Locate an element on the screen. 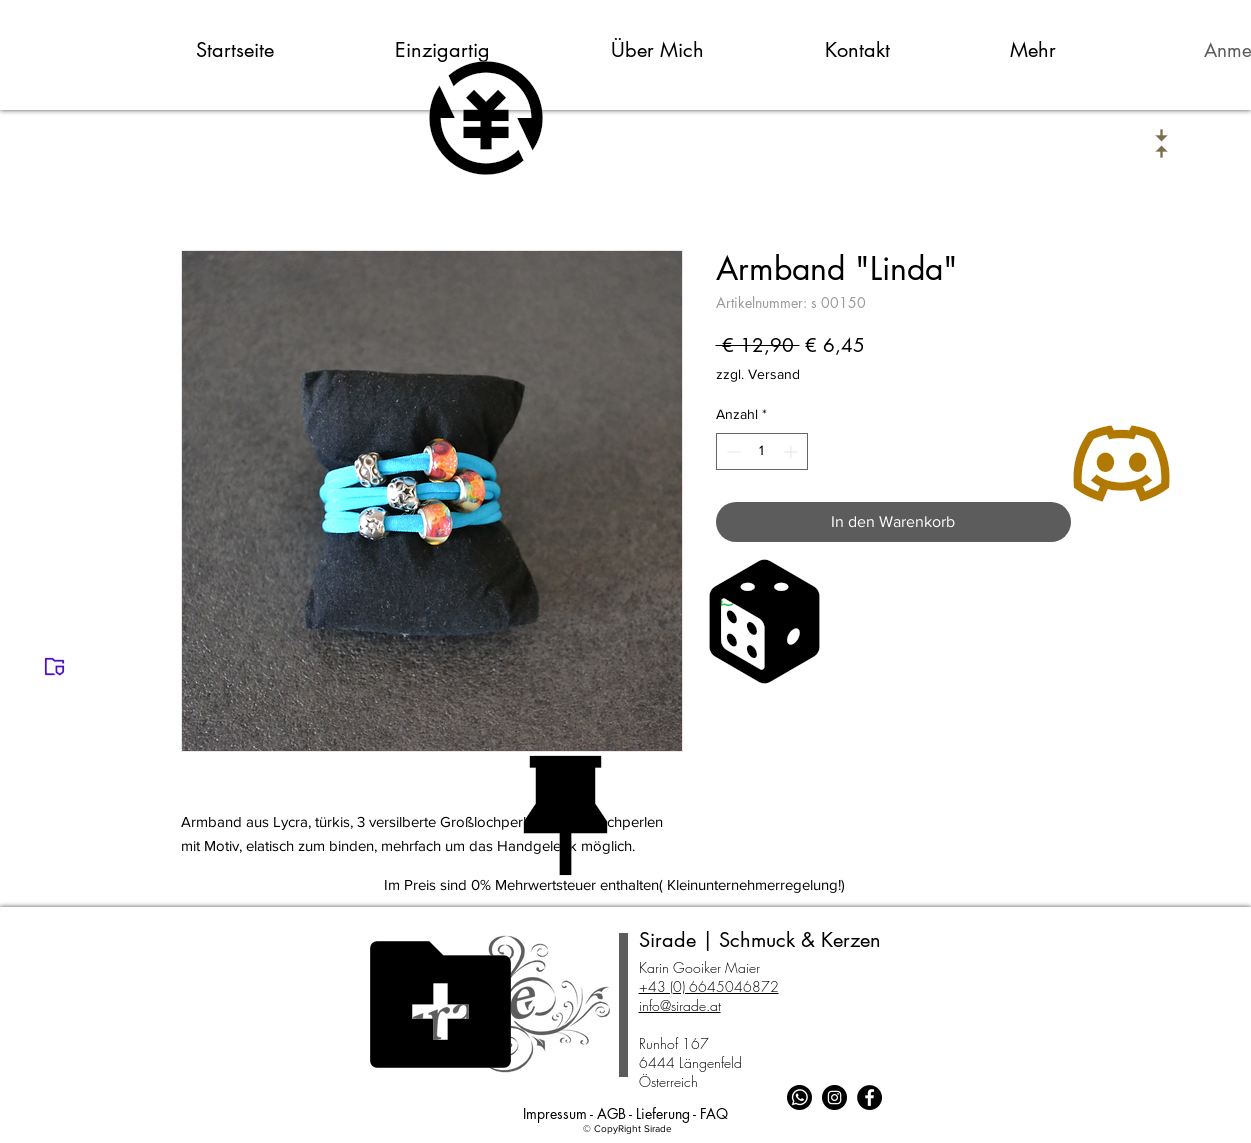 This screenshot has height=1143, width=1251. convert currency to Chinese yuan is located at coordinates (486, 118).